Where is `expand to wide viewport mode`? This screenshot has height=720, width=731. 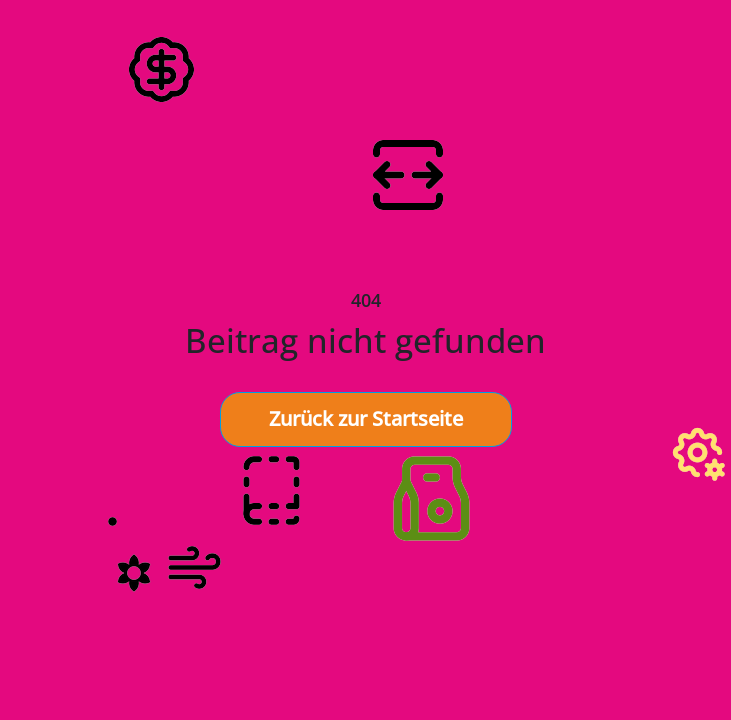 expand to wide viewport mode is located at coordinates (408, 175).